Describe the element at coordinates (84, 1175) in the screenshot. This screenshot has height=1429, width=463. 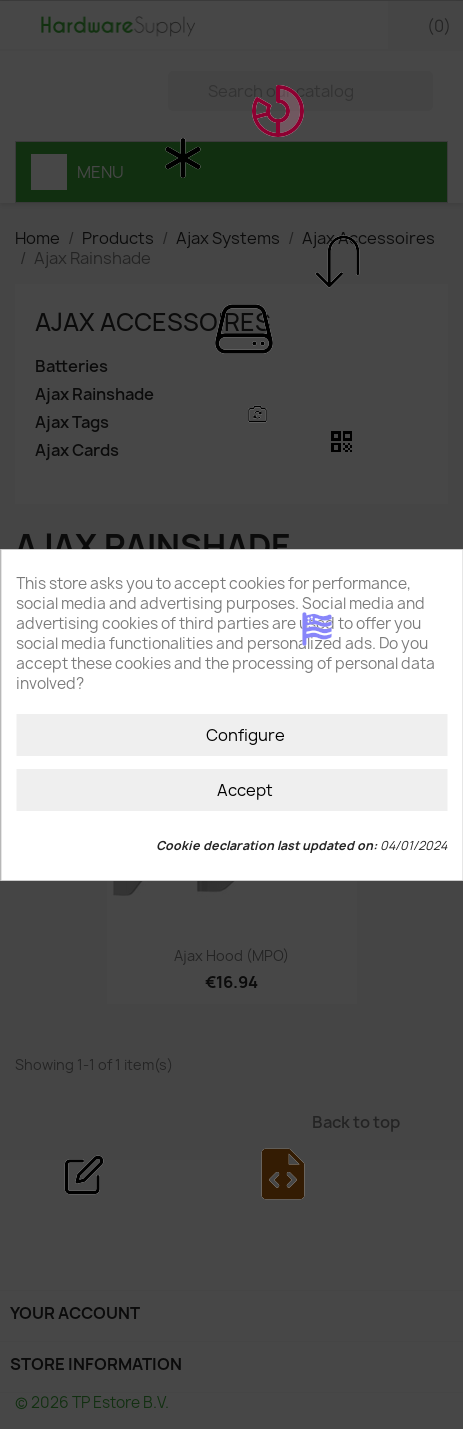
I see `edit or modify content` at that location.